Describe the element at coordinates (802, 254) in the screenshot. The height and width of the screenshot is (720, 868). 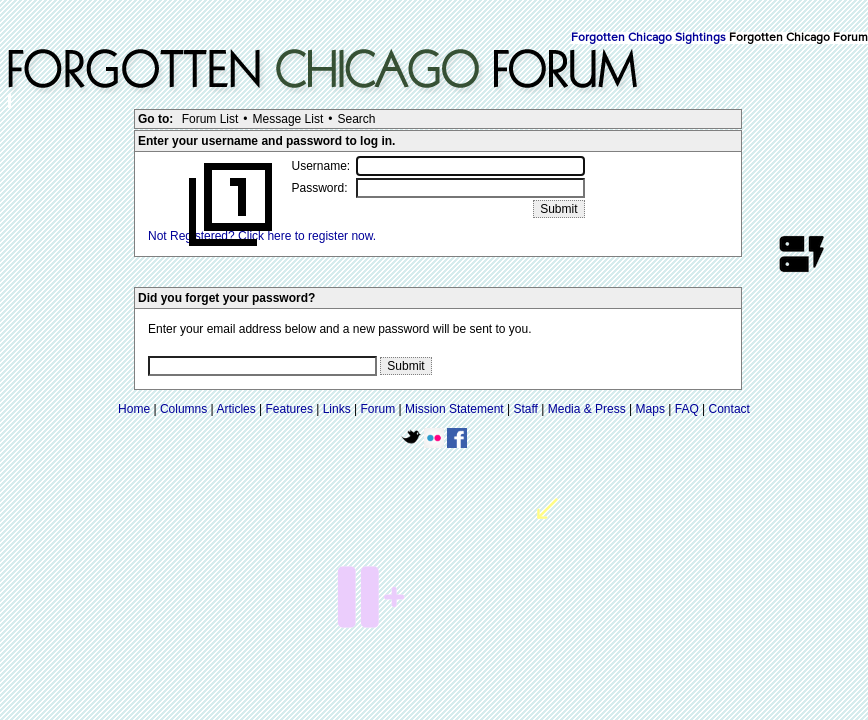
I see `access dynamic or auto-generated forms` at that location.